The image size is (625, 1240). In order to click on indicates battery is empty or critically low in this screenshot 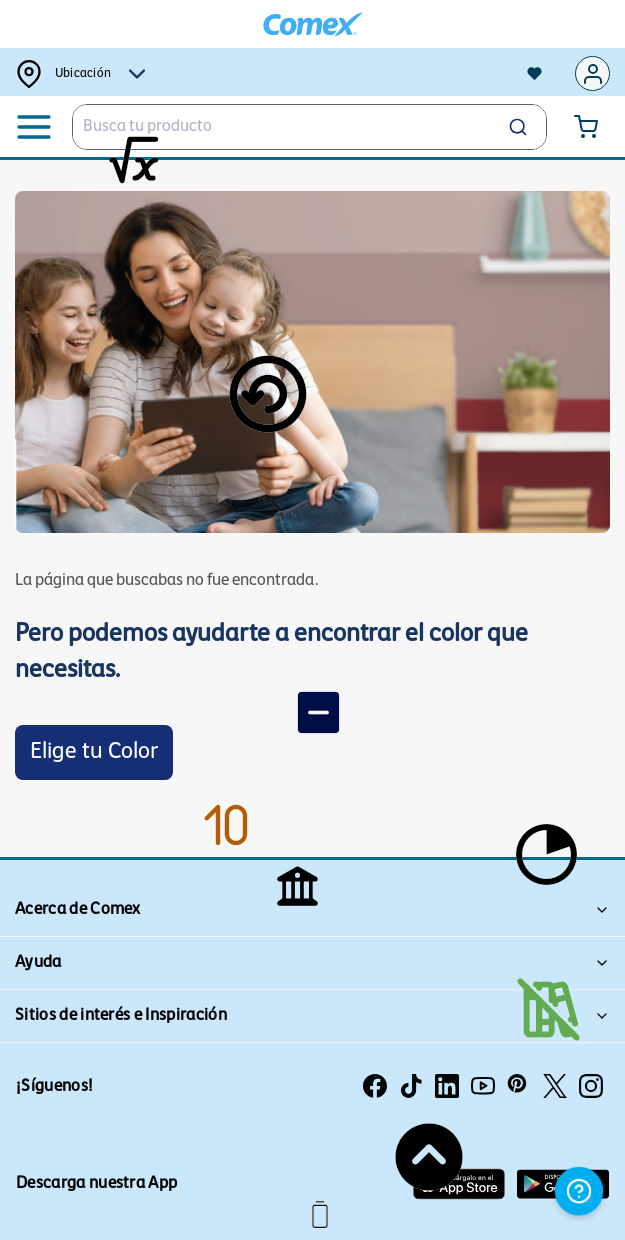, I will do `click(320, 1215)`.